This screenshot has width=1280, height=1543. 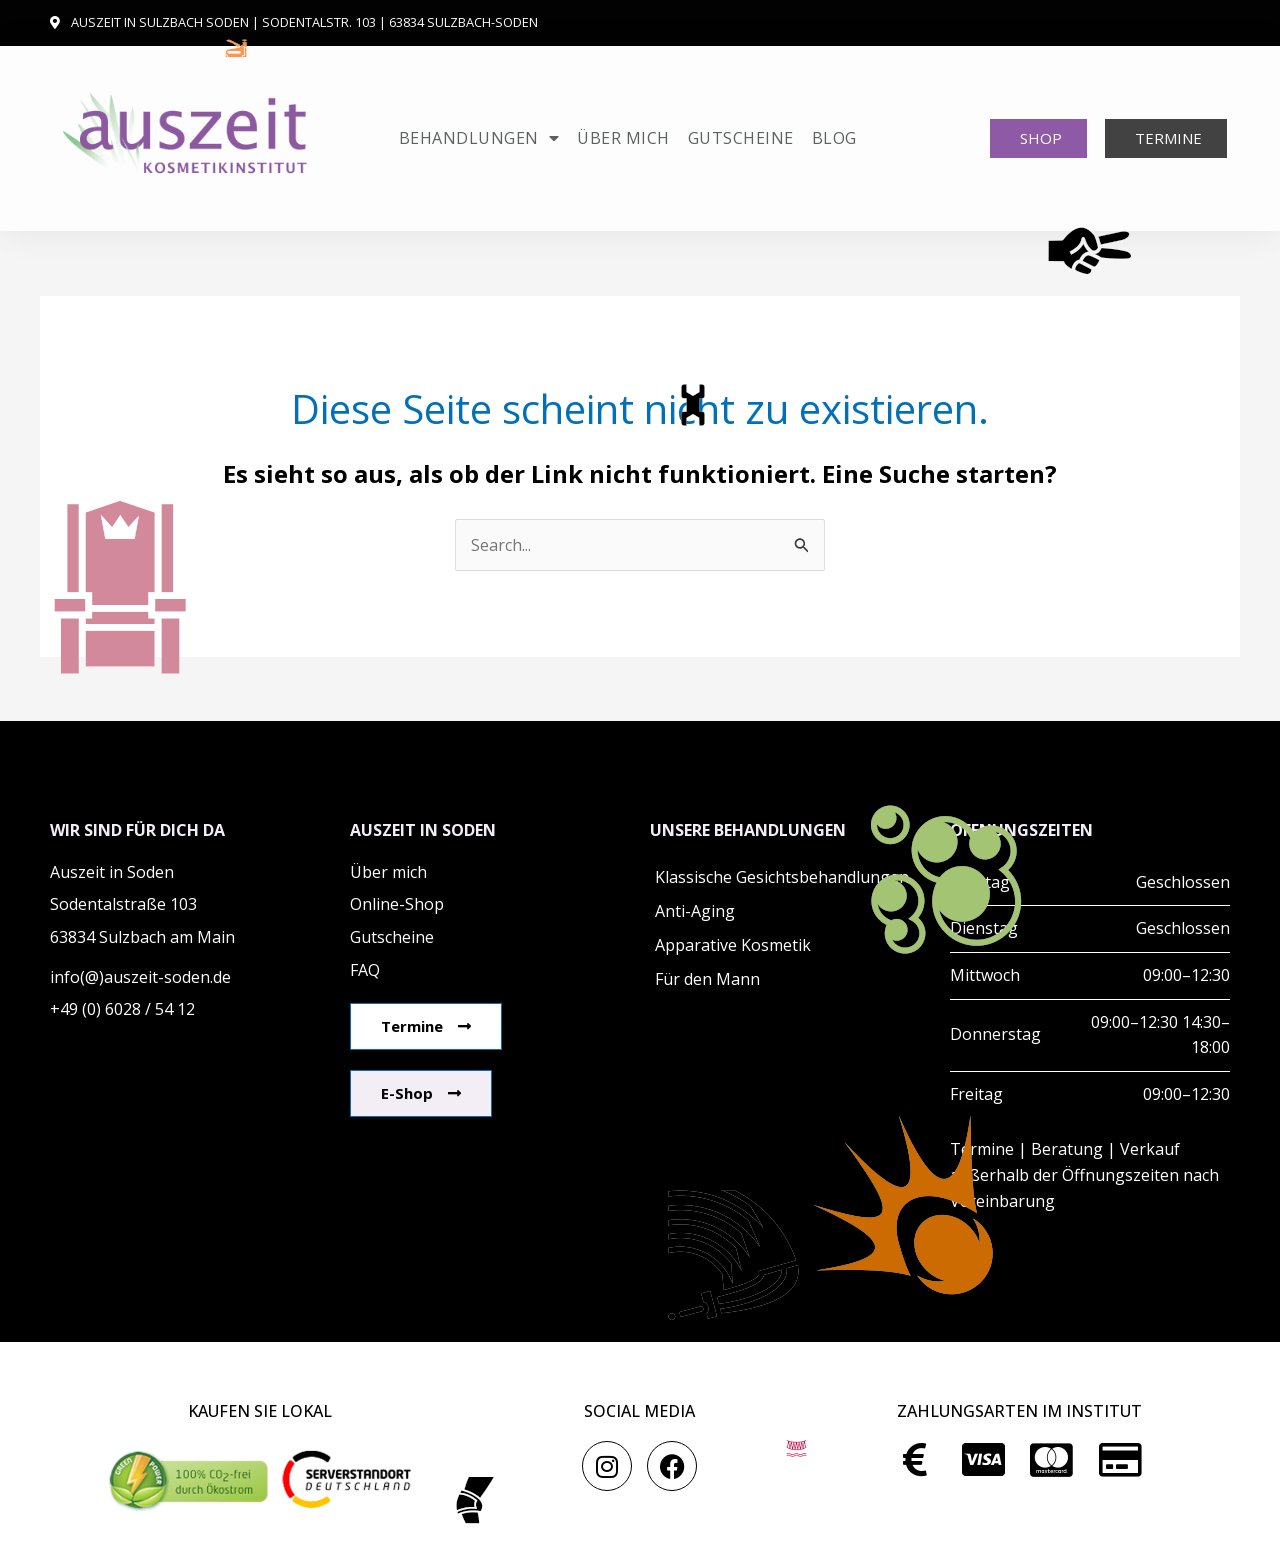 What do you see at coordinates (1091, 246) in the screenshot?
I see `scissors gesture in rock-paper-scissors game` at bounding box center [1091, 246].